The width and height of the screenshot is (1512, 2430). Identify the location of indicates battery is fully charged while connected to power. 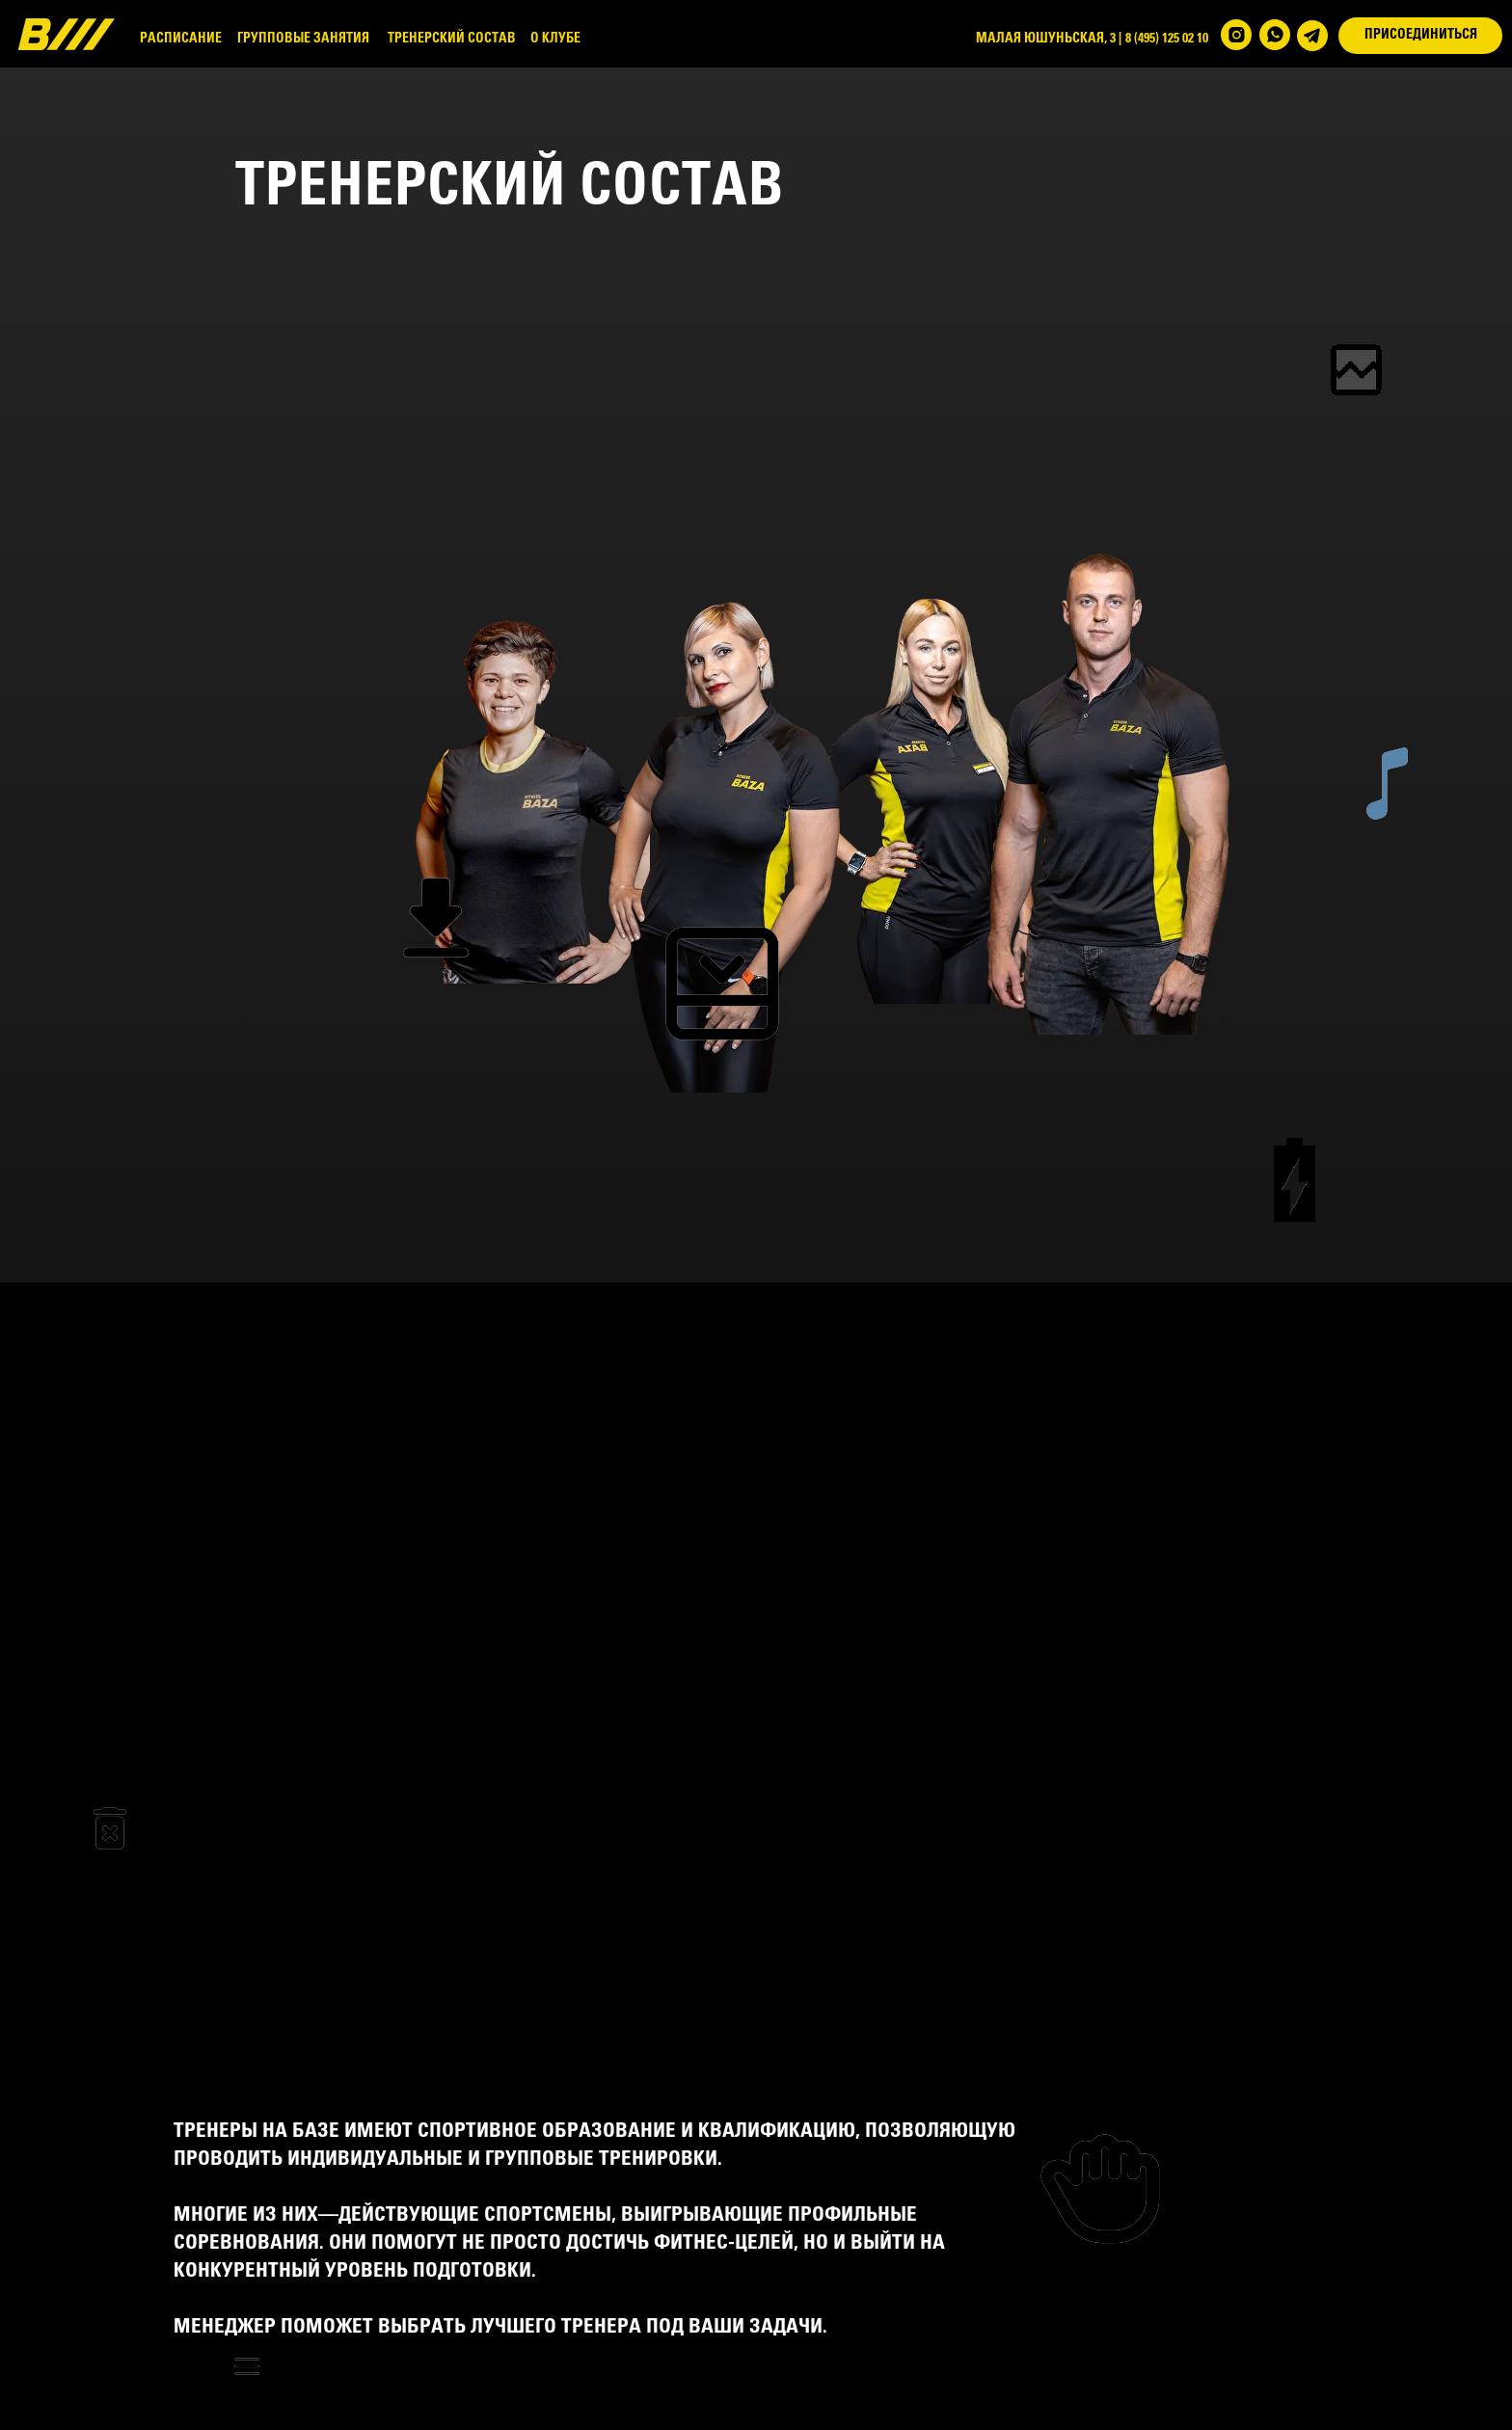
(1294, 1179).